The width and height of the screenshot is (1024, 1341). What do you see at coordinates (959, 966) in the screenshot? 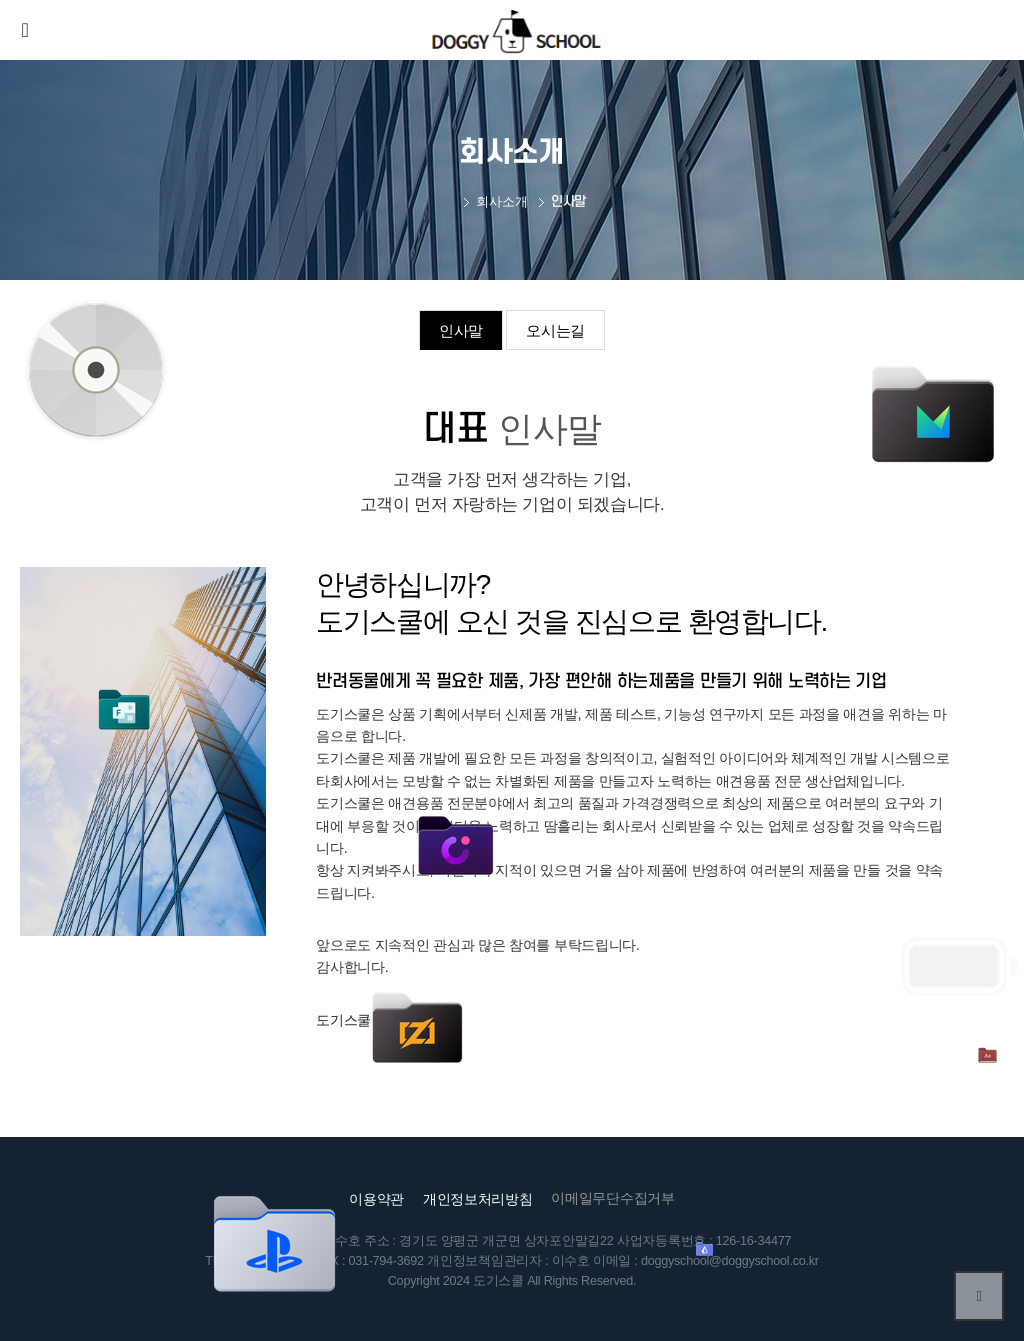
I see `indicates battery is fully charged` at bounding box center [959, 966].